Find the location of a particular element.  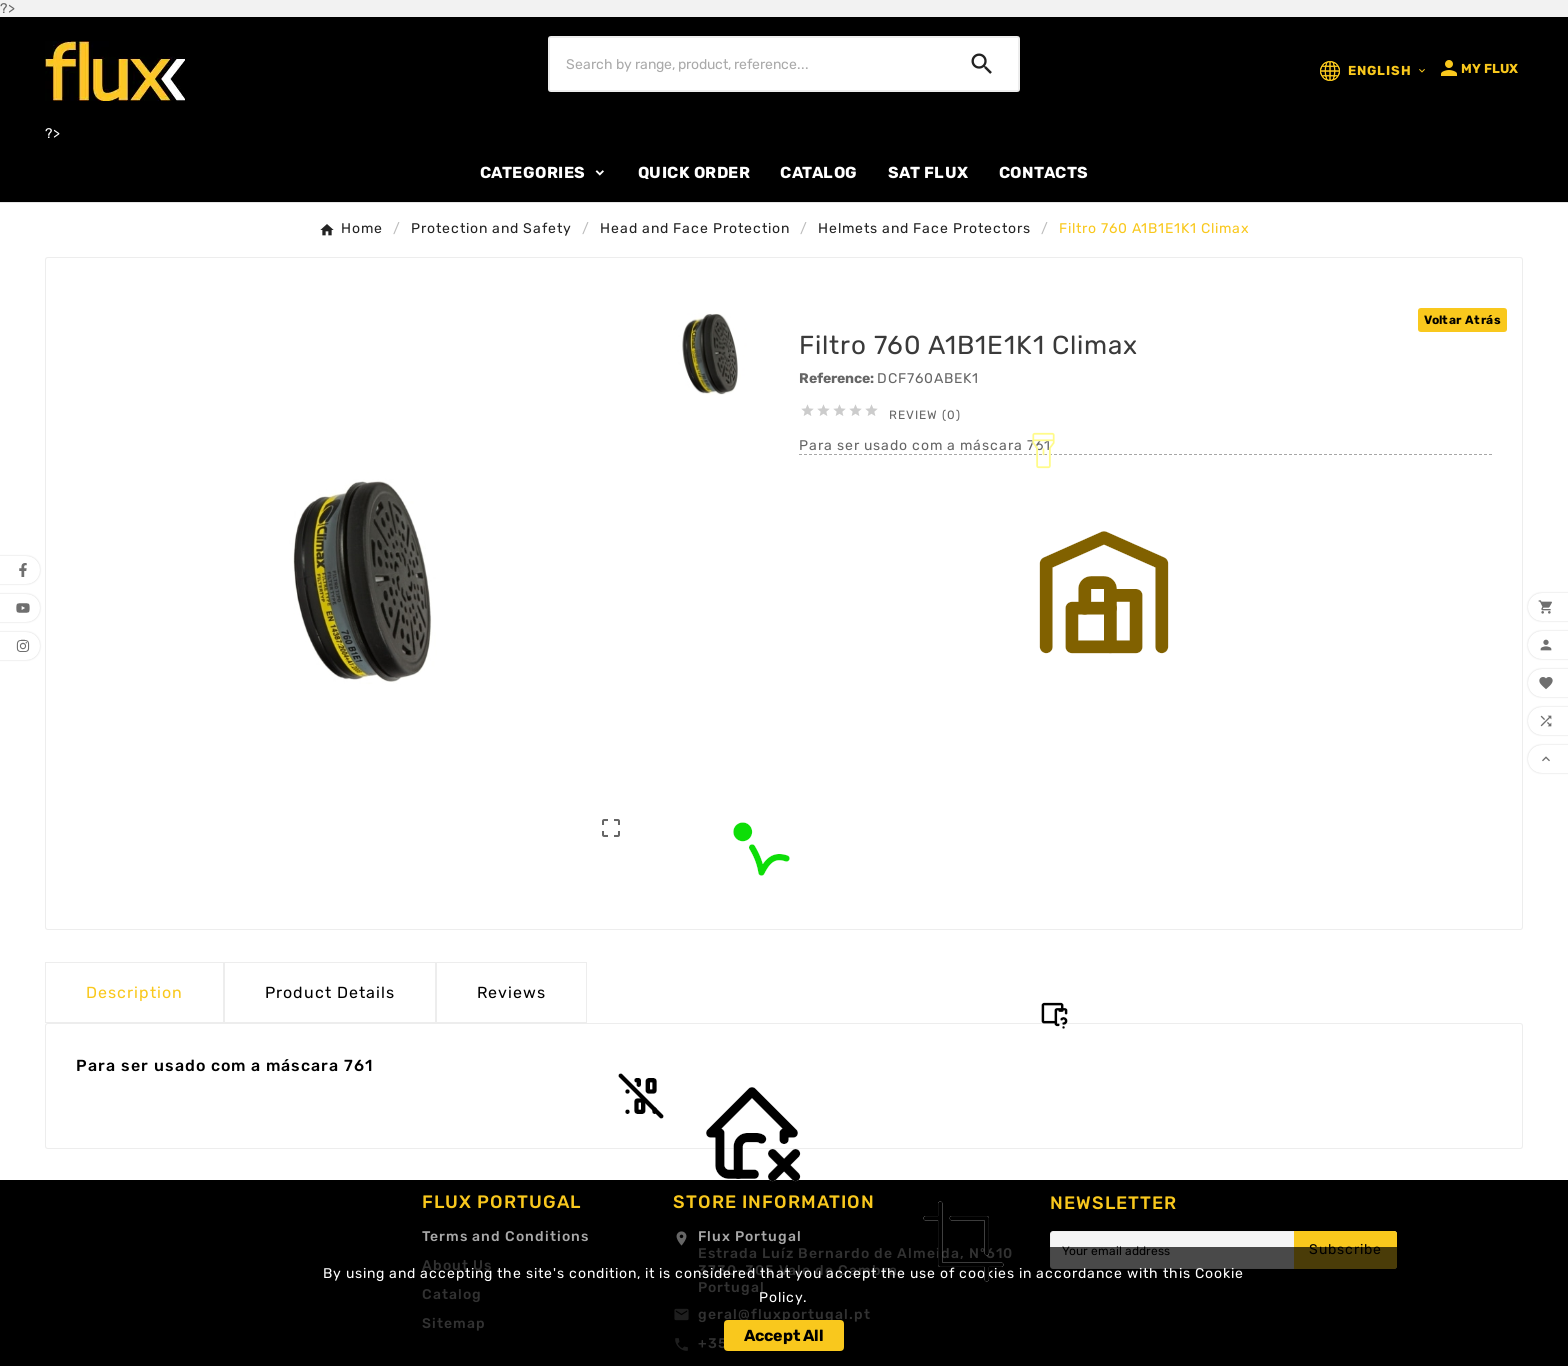

binary data or code view is disabled is located at coordinates (641, 1096).